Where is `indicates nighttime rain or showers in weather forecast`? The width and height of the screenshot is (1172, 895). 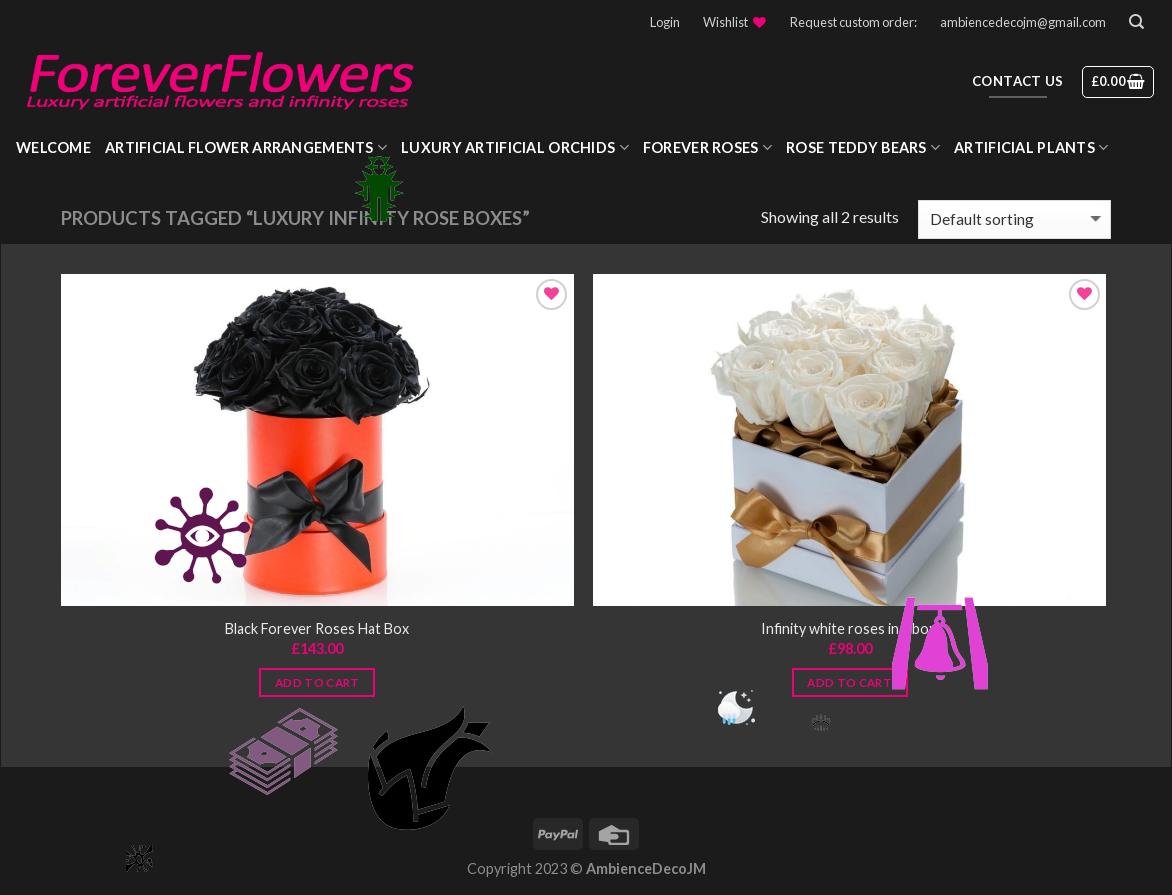 indicates nighttime rain or showers in weather forecast is located at coordinates (736, 707).